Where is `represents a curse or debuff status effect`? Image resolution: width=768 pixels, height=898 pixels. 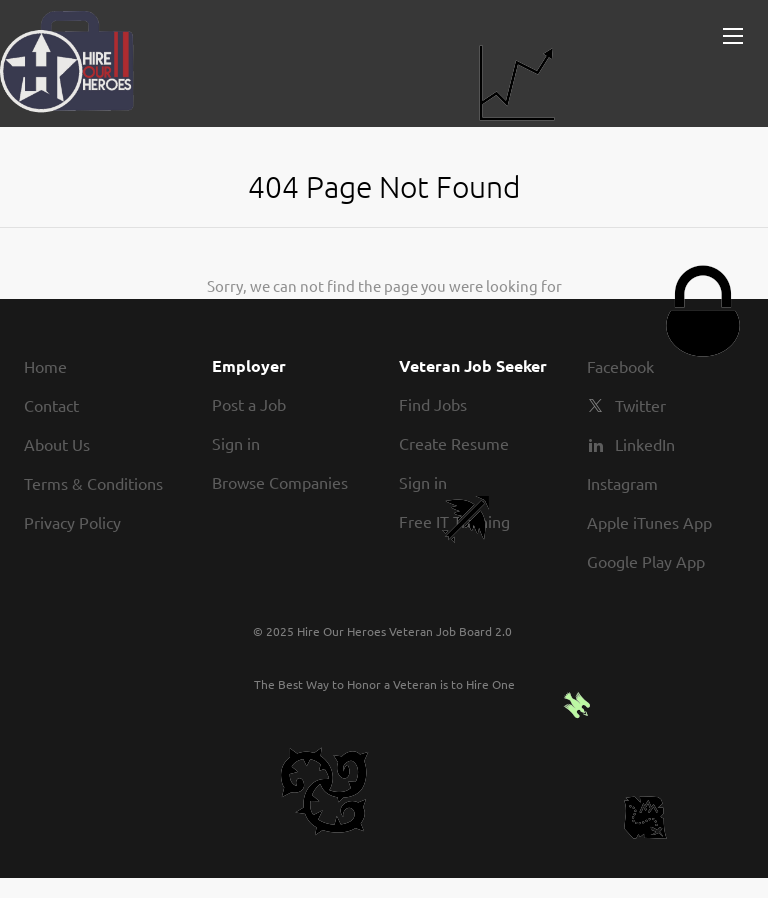 represents a curse or debuff status effect is located at coordinates (325, 792).